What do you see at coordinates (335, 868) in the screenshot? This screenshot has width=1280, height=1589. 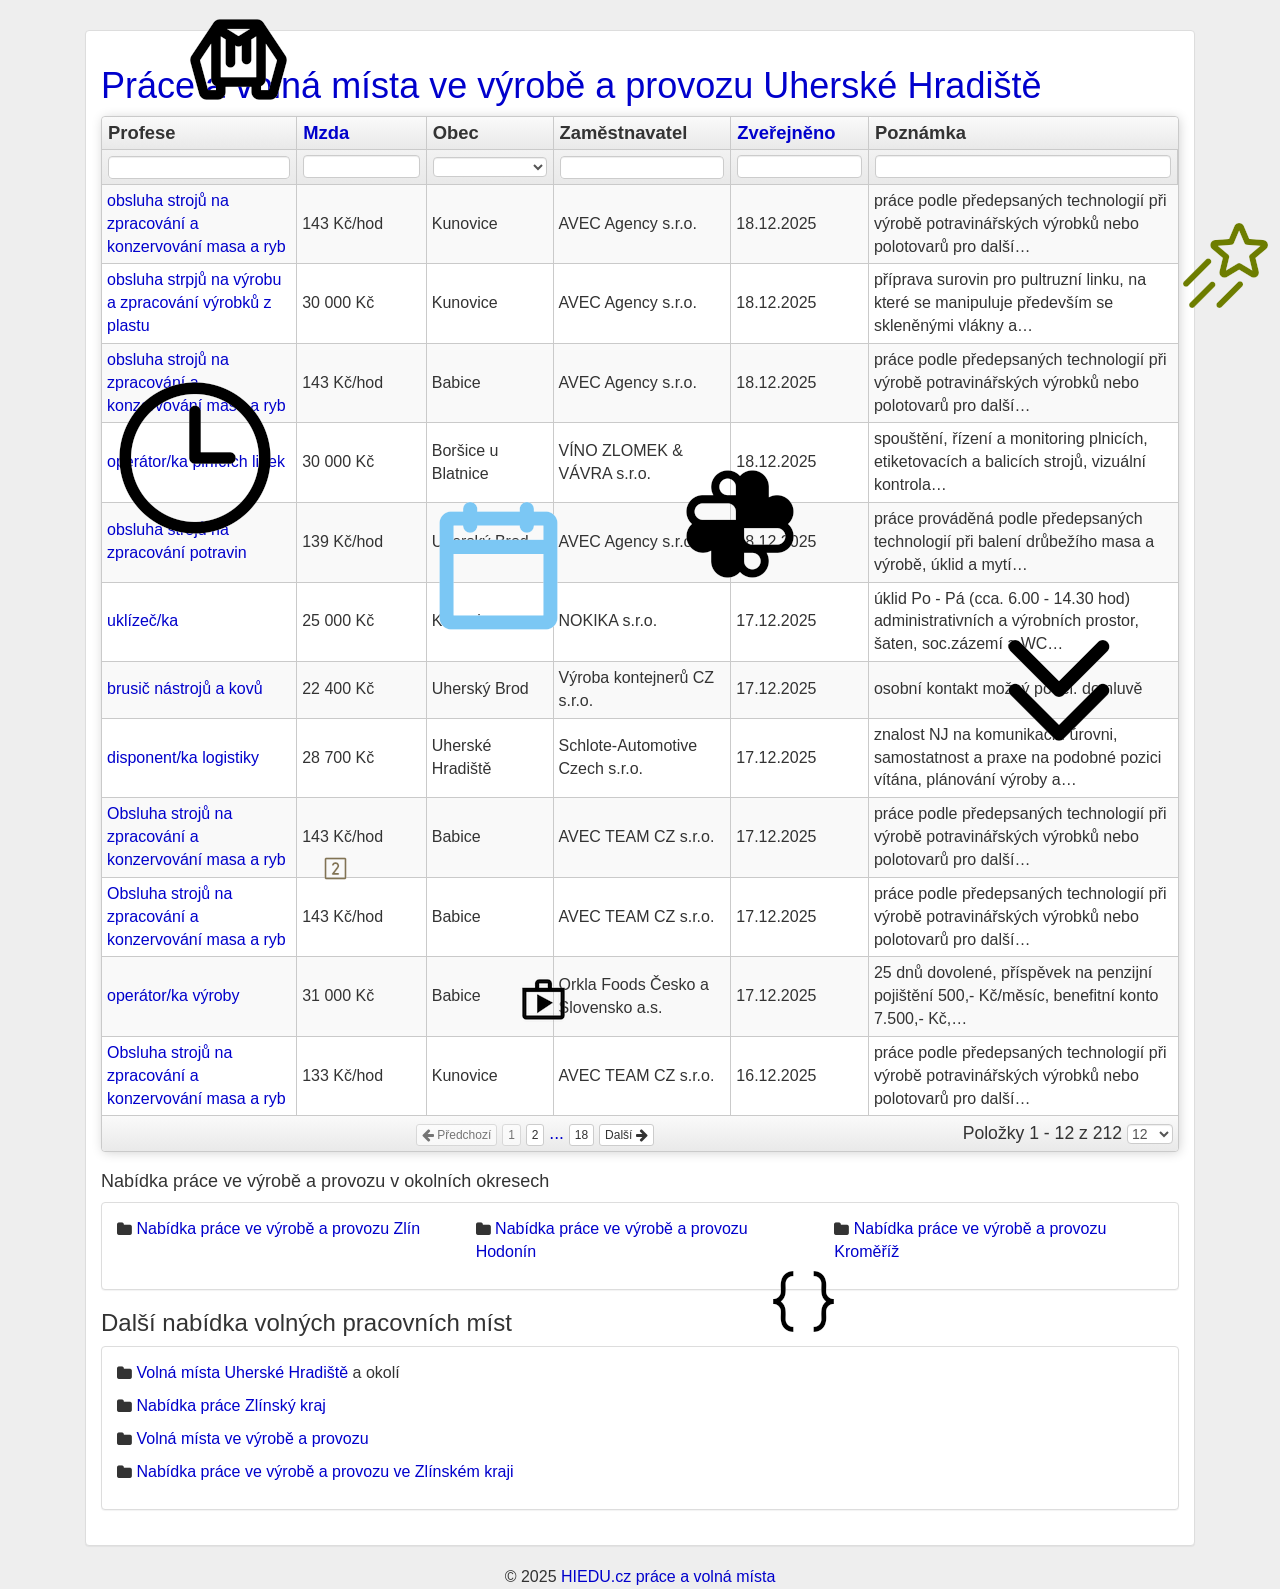 I see `select option number two` at bounding box center [335, 868].